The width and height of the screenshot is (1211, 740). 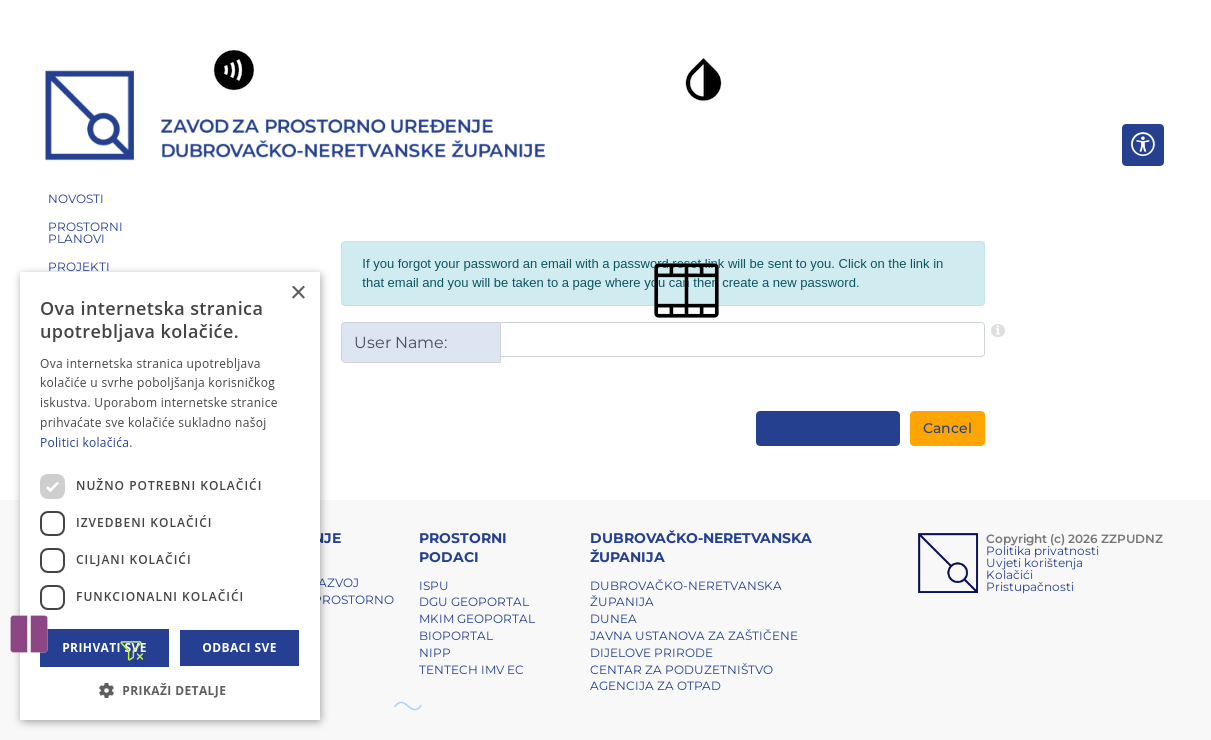 What do you see at coordinates (703, 79) in the screenshot?
I see `toggle color inversion or contrast settings` at bounding box center [703, 79].